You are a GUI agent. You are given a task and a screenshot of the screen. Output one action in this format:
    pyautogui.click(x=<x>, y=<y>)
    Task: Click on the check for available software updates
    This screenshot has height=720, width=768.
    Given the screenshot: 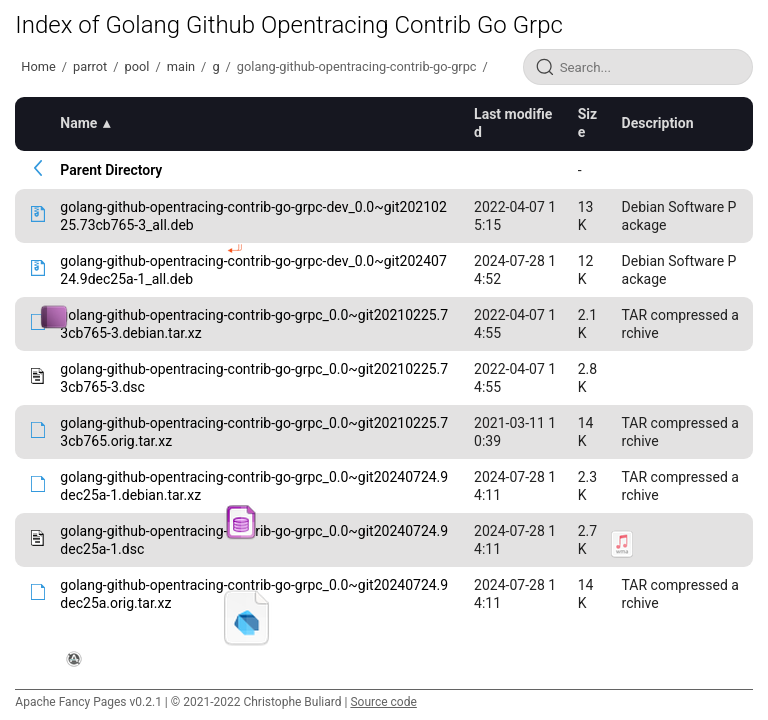 What is the action you would take?
    pyautogui.click(x=74, y=659)
    